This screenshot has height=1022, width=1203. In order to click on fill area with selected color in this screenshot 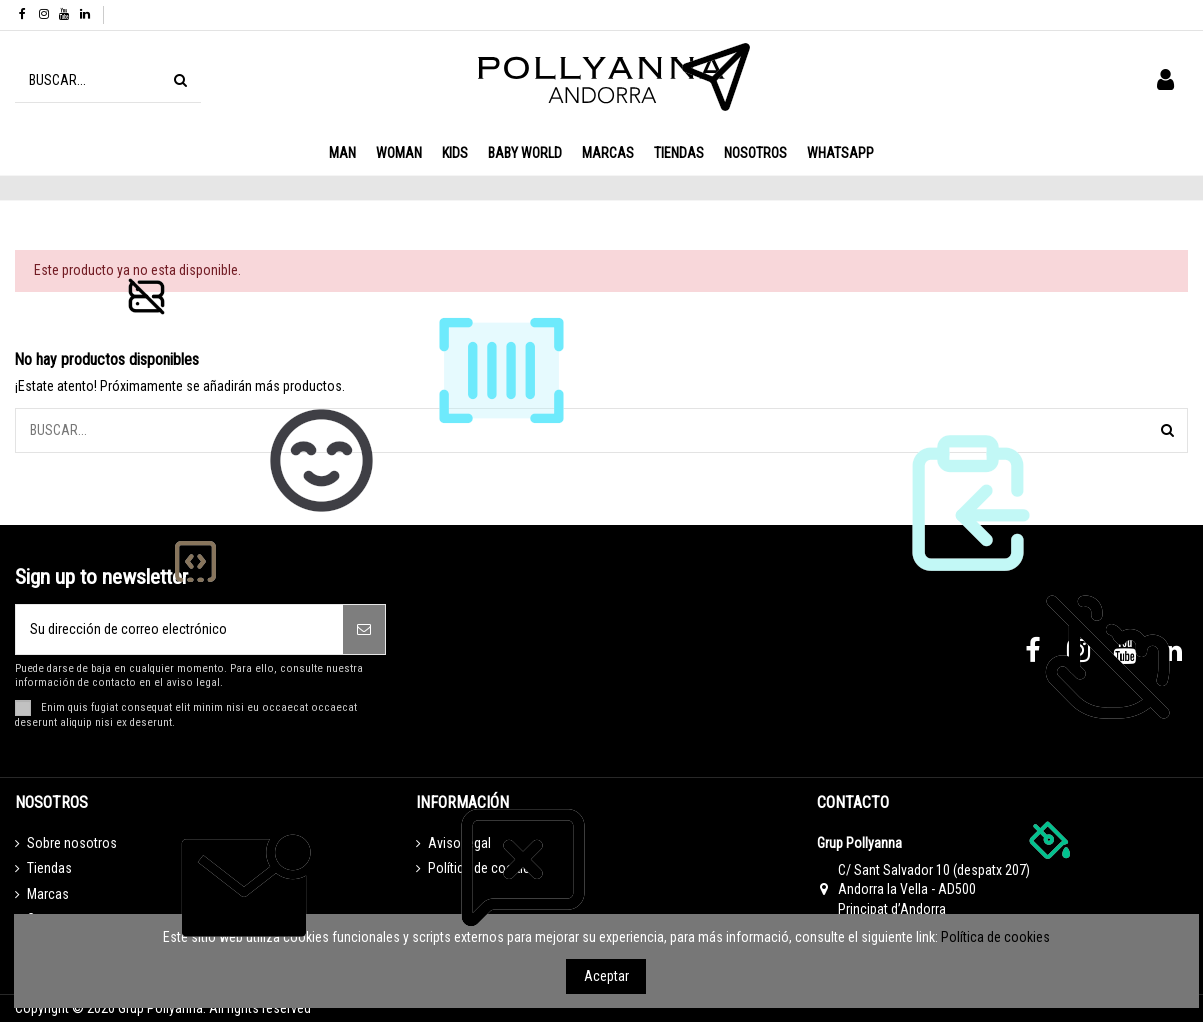, I will do `click(1049, 841)`.